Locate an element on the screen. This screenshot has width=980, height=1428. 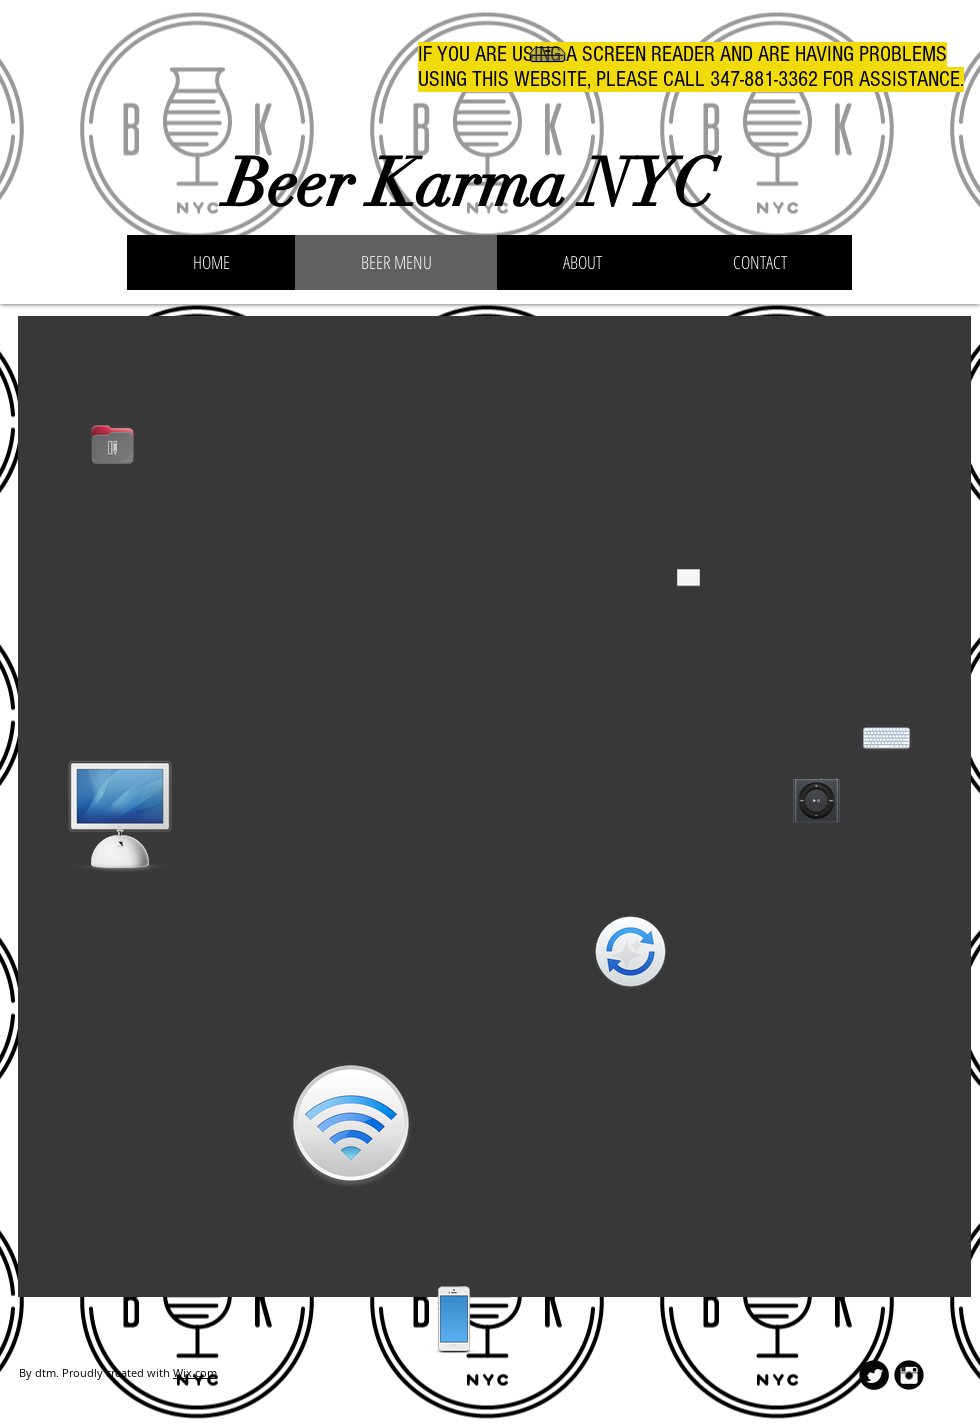
check for application updates is located at coordinates (630, 951).